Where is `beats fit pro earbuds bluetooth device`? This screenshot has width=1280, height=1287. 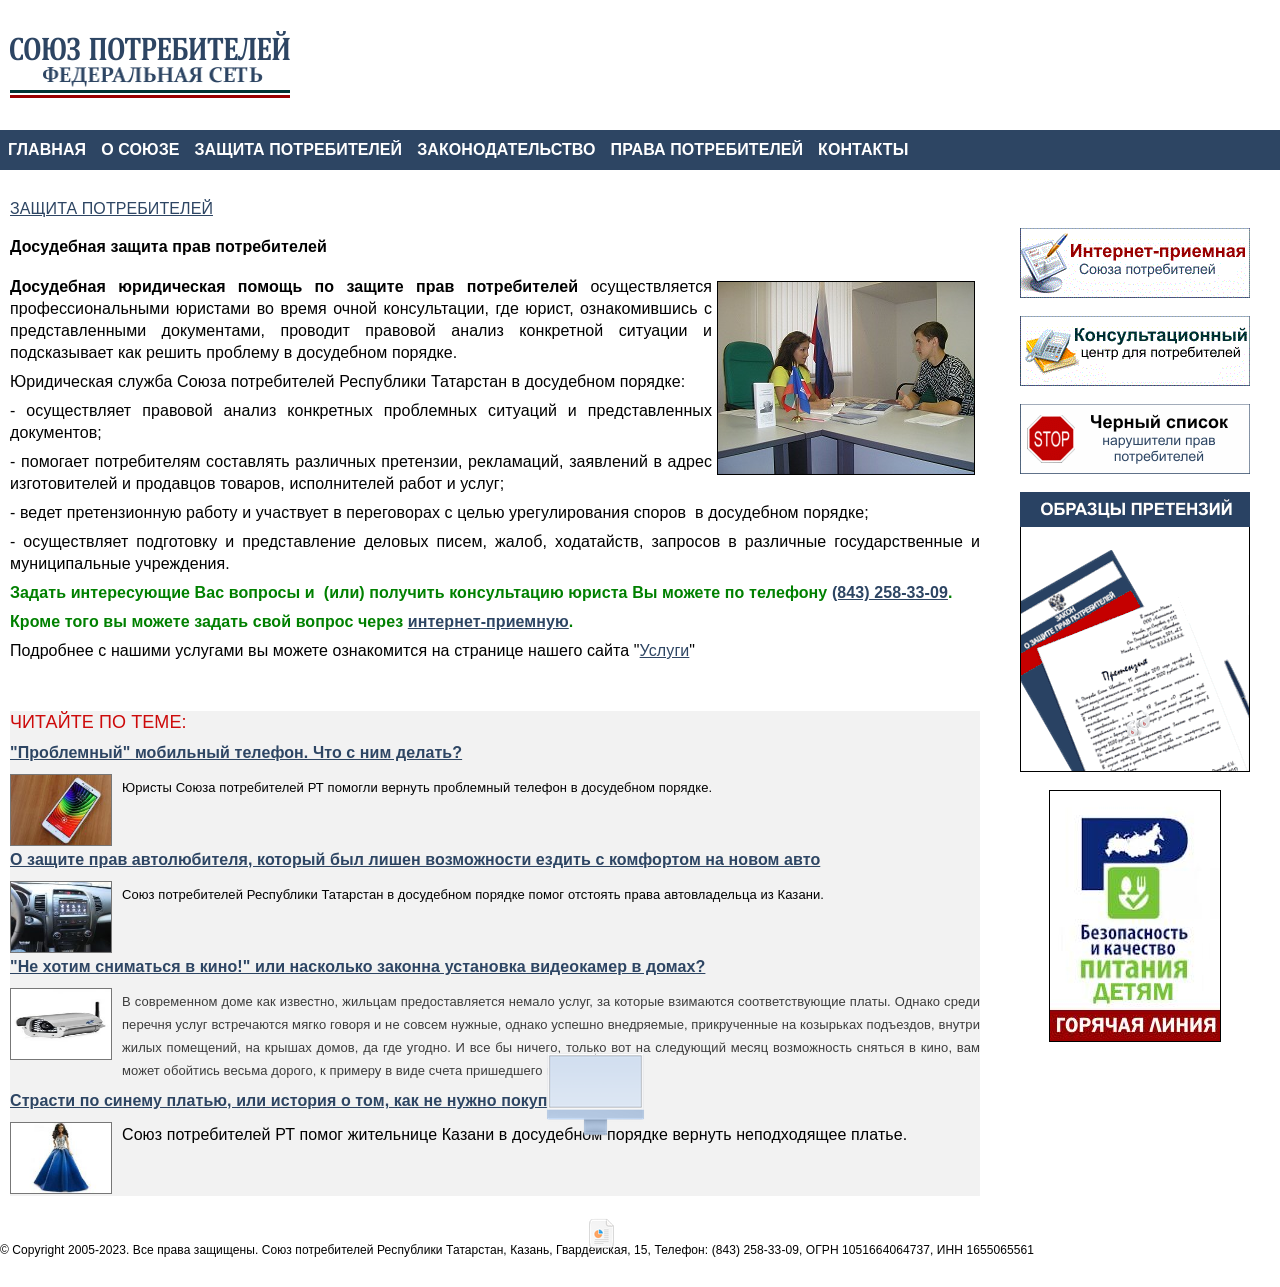
beats fit pro earbuds bluetooth device is located at coordinates (1138, 724).